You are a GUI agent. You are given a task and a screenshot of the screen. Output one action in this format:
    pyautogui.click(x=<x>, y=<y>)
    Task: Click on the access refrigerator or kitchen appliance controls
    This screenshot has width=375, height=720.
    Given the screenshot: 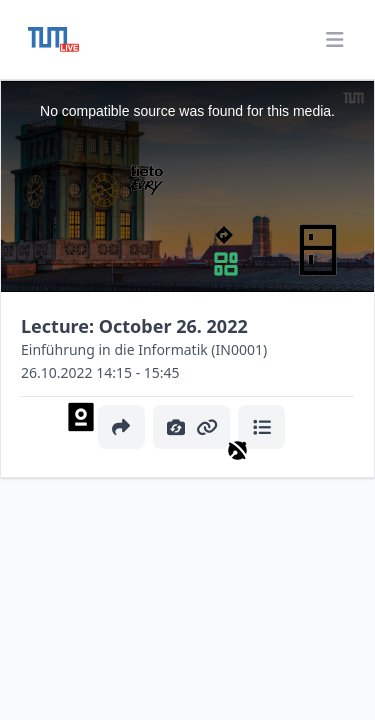 What is the action you would take?
    pyautogui.click(x=318, y=250)
    